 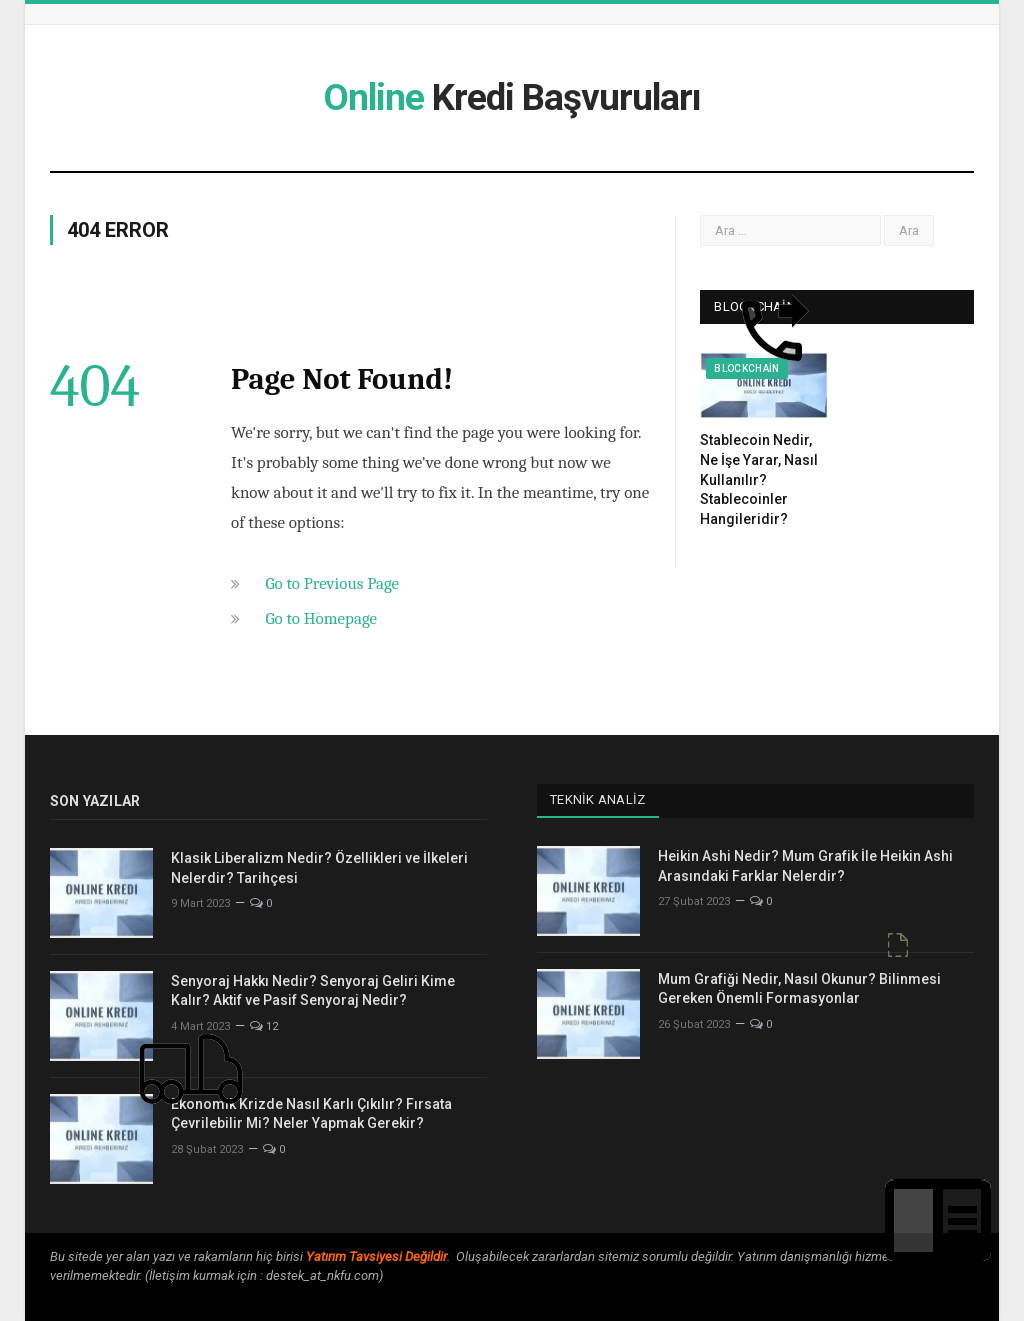 I want to click on upload or select a file, so click(x=898, y=945).